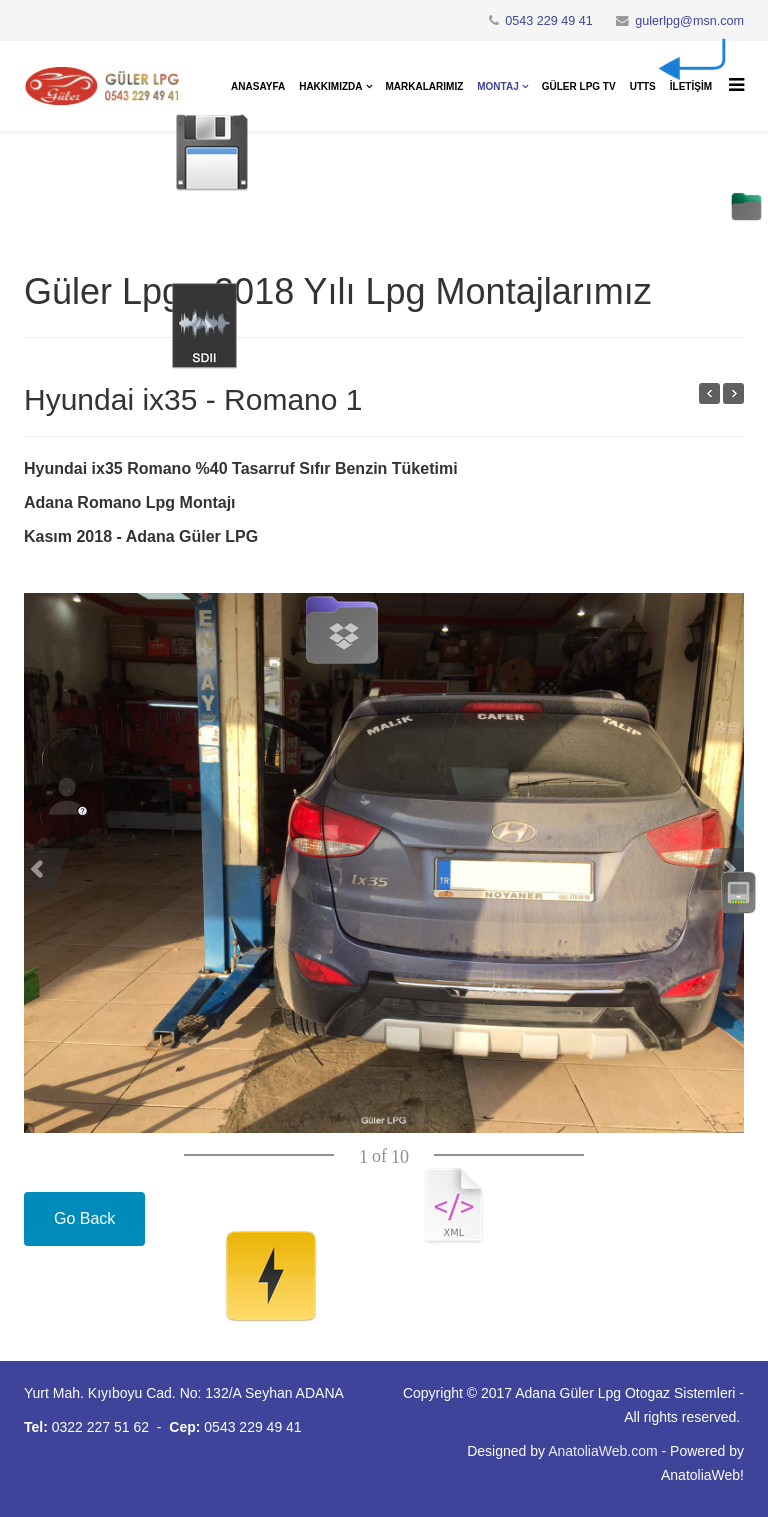 Image resolution: width=768 pixels, height=1517 pixels. Describe the element at coordinates (454, 1206) in the screenshot. I see `an XML document file` at that location.